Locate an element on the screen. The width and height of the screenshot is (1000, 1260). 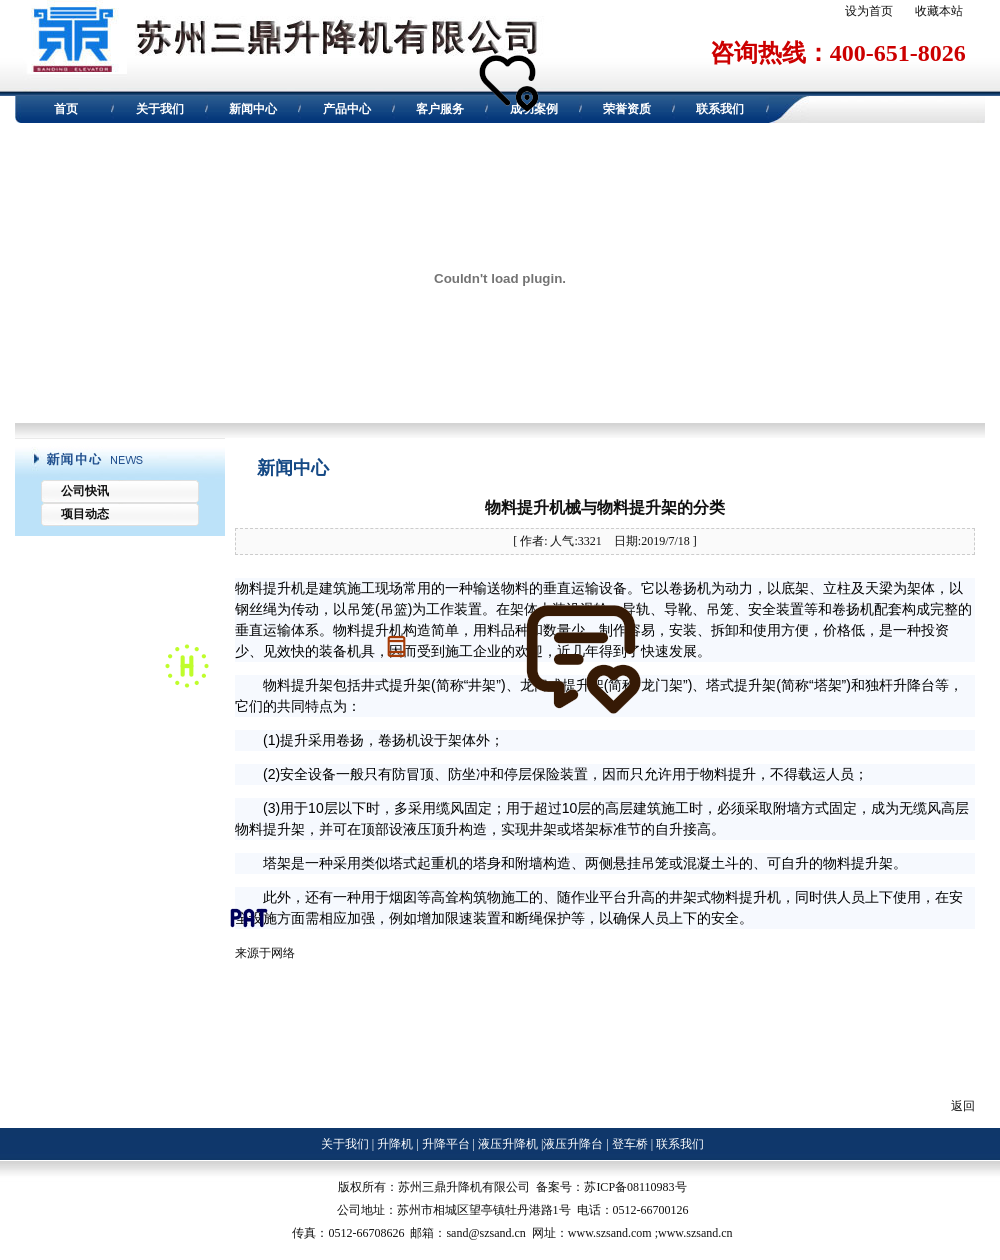
indicates an HTTP PATCH request method is located at coordinates (249, 918).